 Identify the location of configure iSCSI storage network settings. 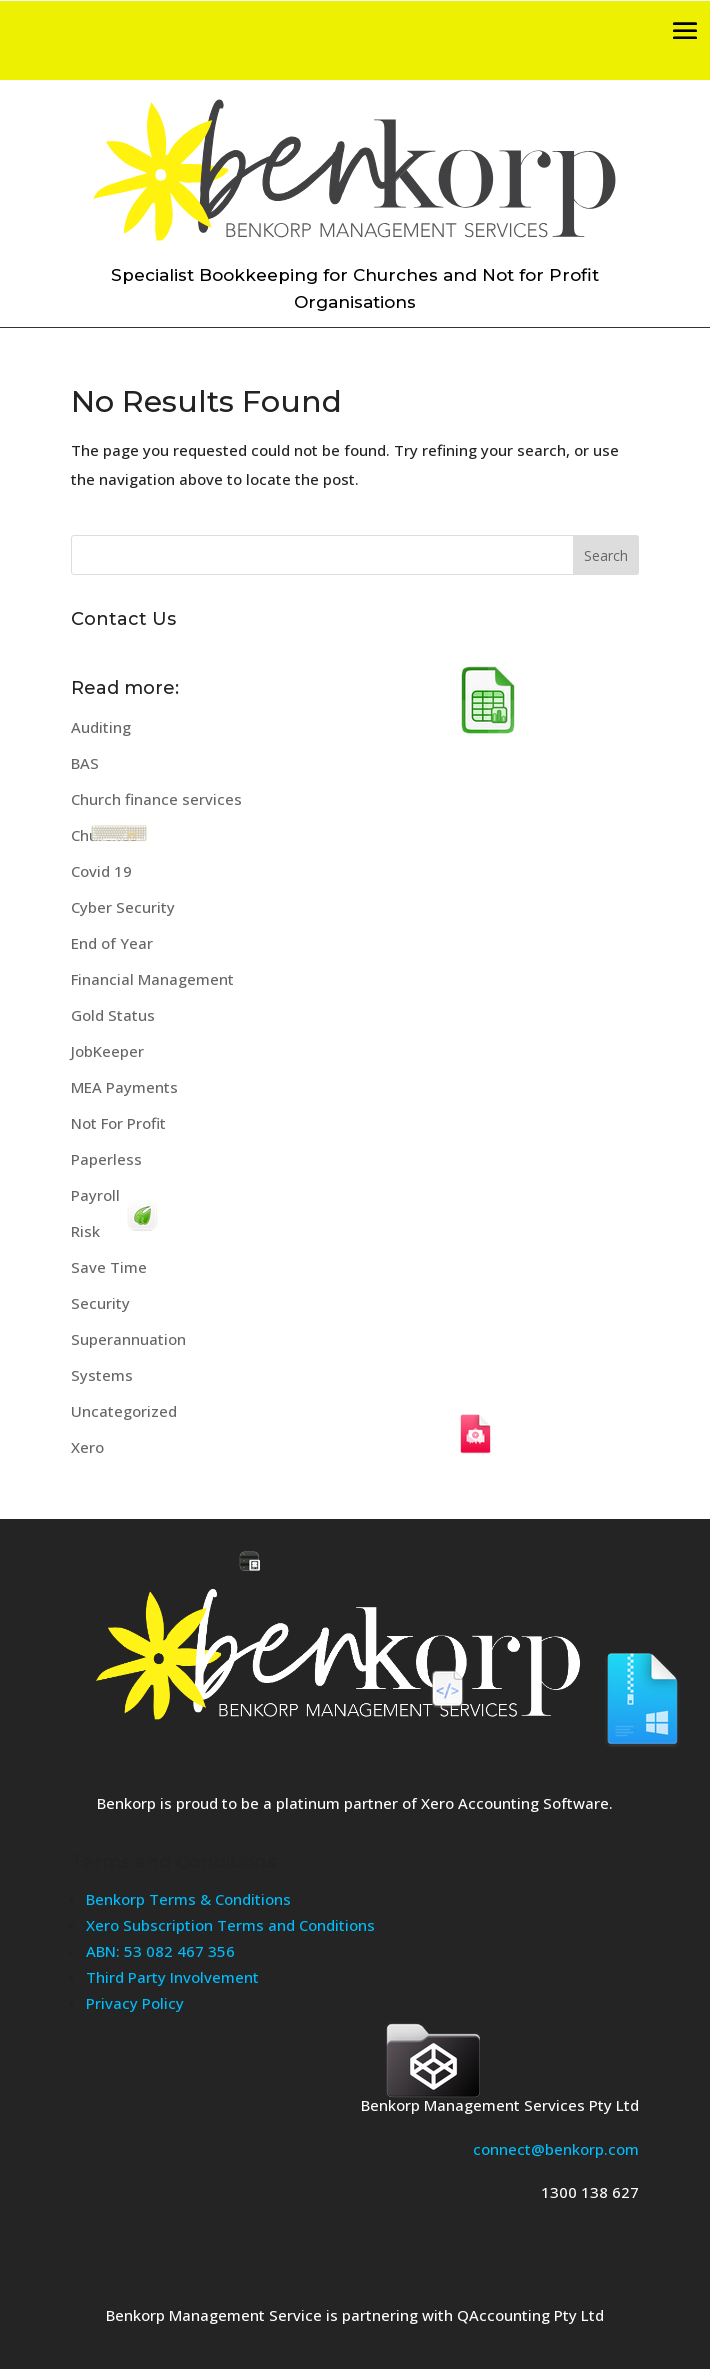
(249, 1561).